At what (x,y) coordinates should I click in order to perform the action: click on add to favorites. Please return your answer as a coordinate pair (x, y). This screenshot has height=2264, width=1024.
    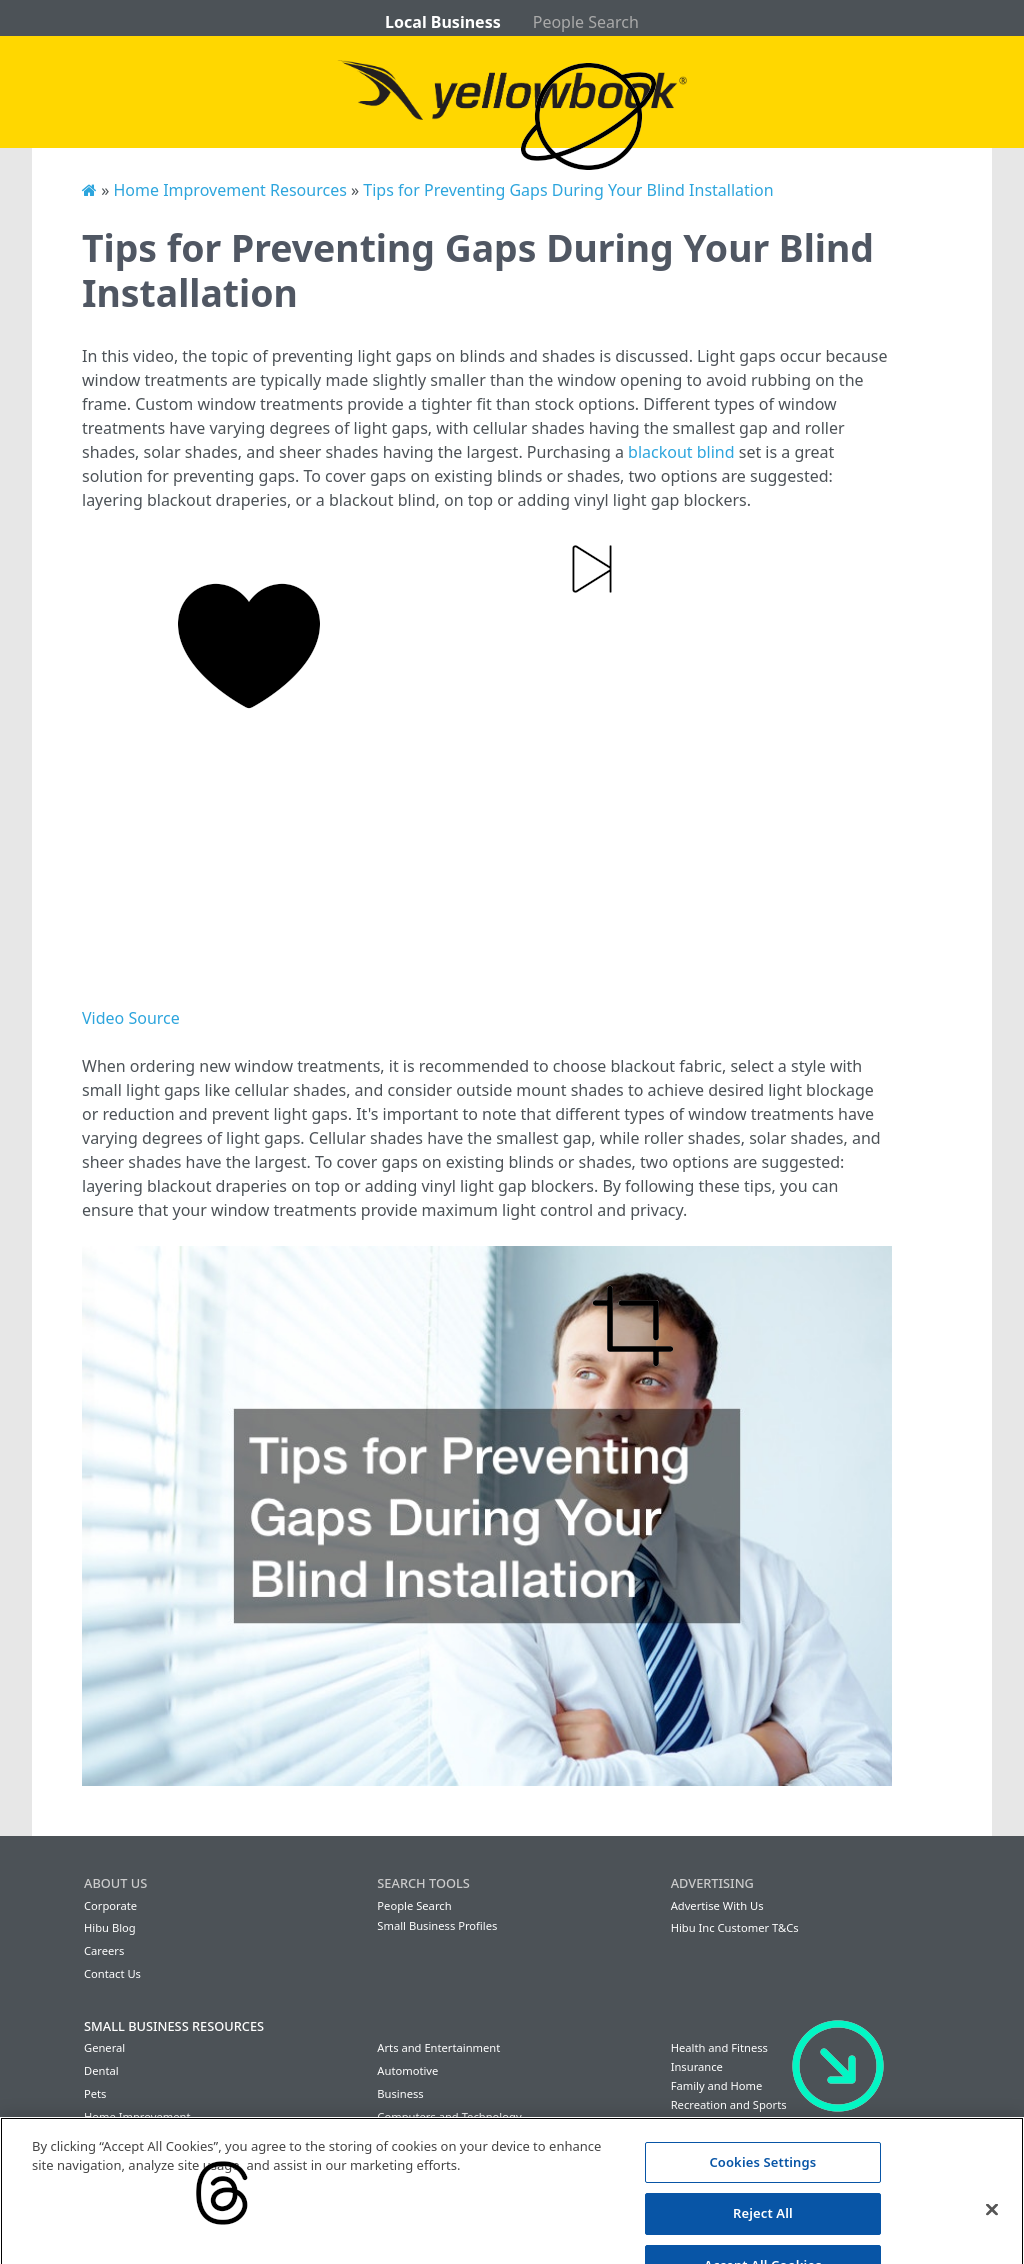
    Looking at the image, I should click on (249, 646).